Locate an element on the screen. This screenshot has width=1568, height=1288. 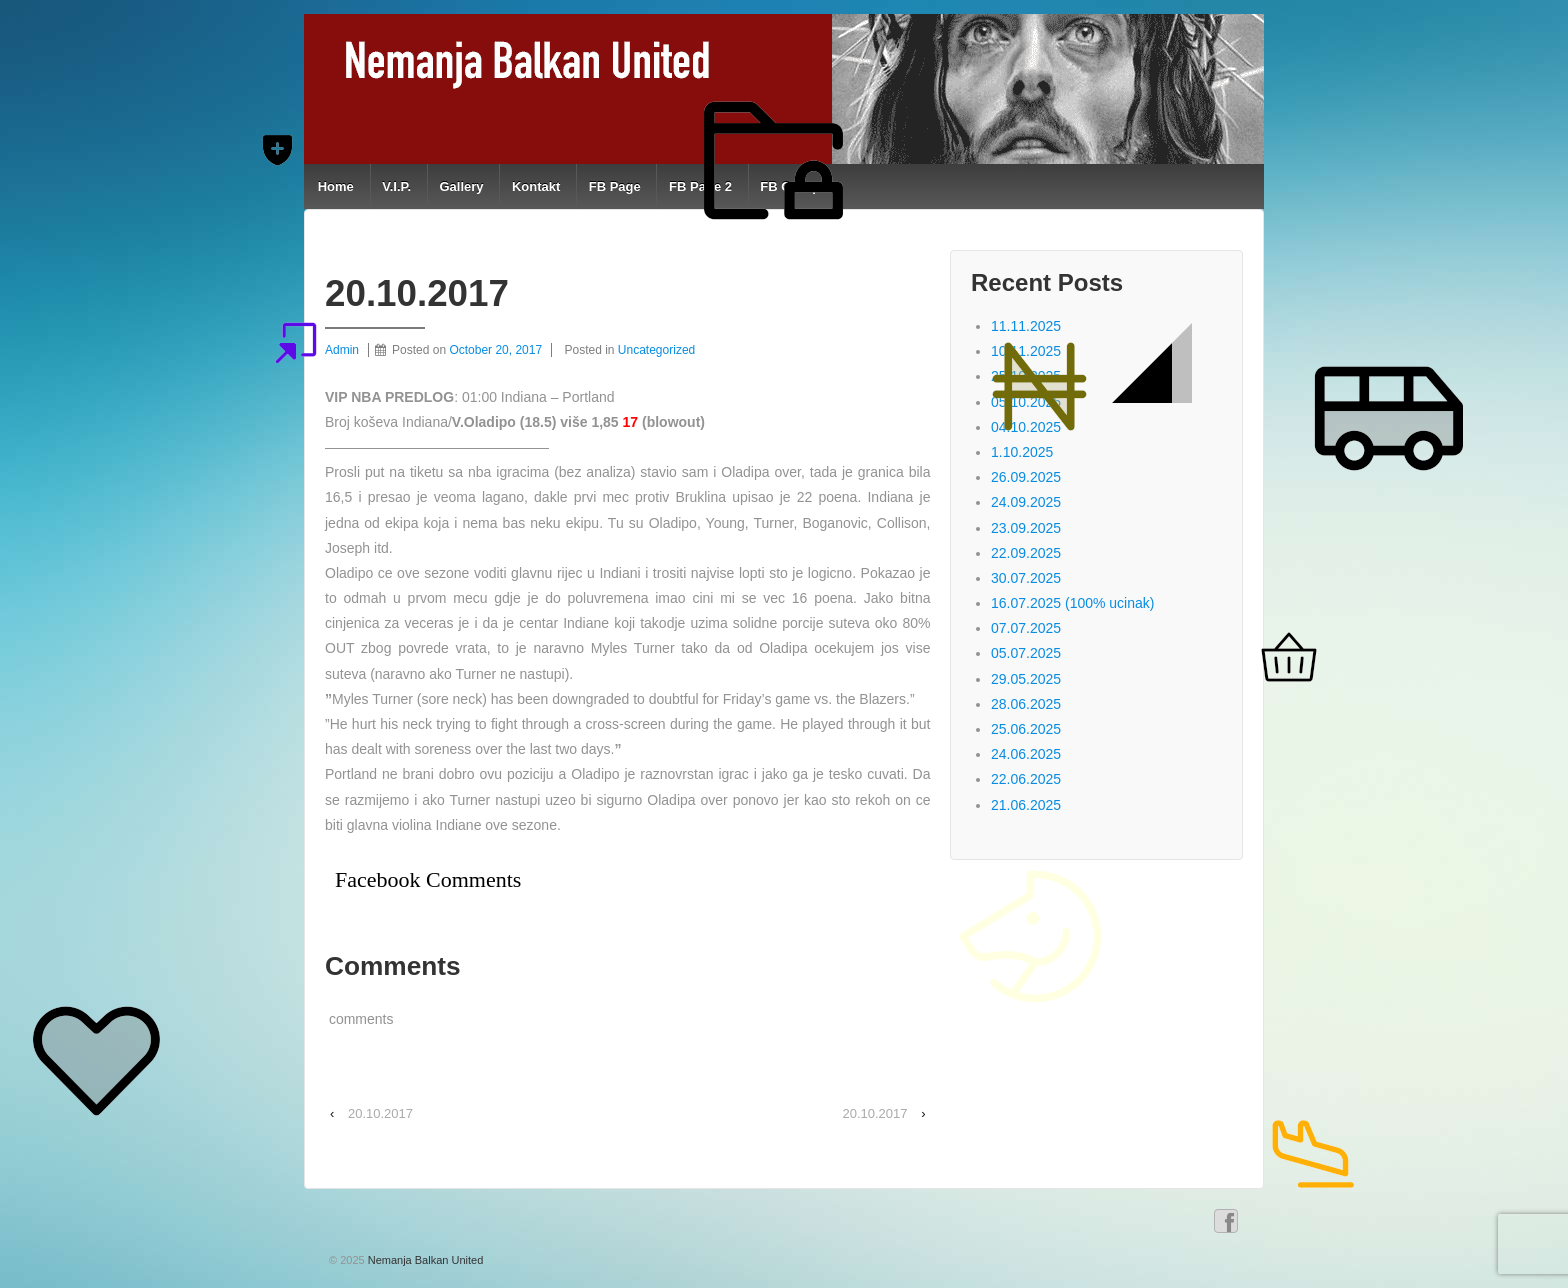
view your shopping basket is located at coordinates (1289, 660).